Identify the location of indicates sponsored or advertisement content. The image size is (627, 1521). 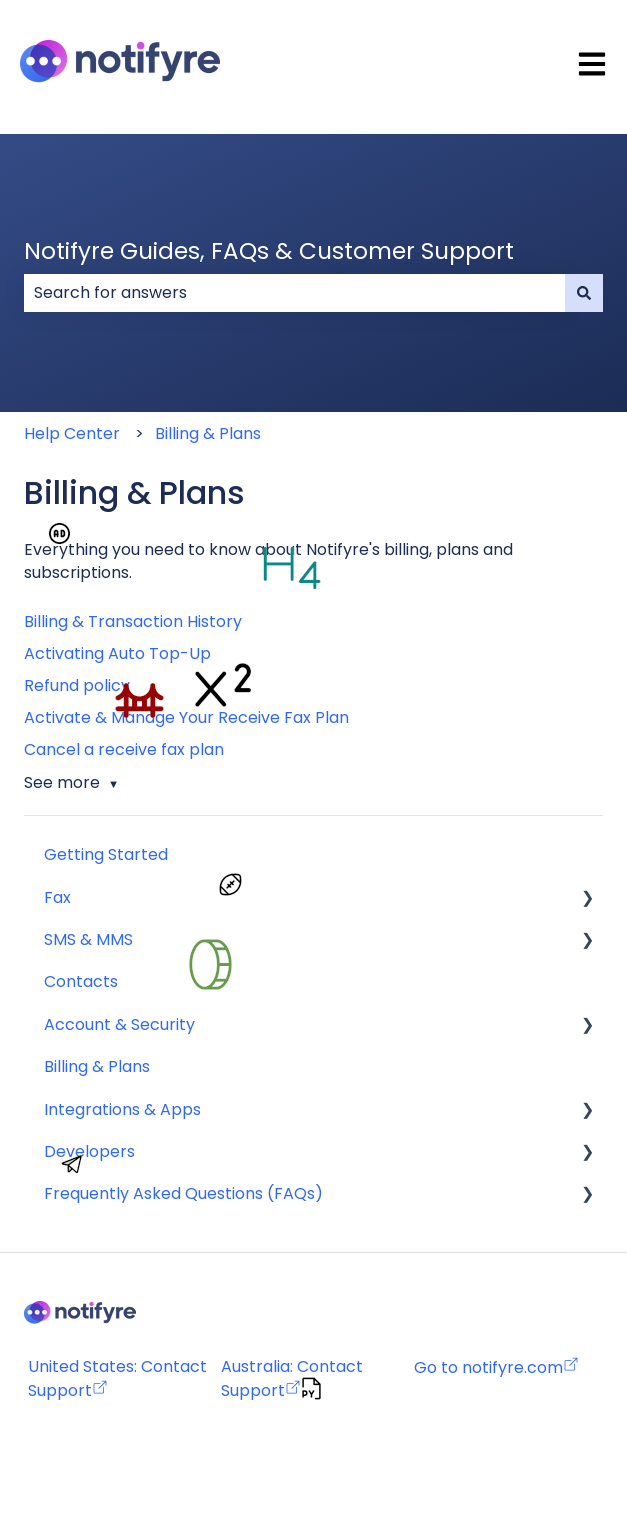
(59, 533).